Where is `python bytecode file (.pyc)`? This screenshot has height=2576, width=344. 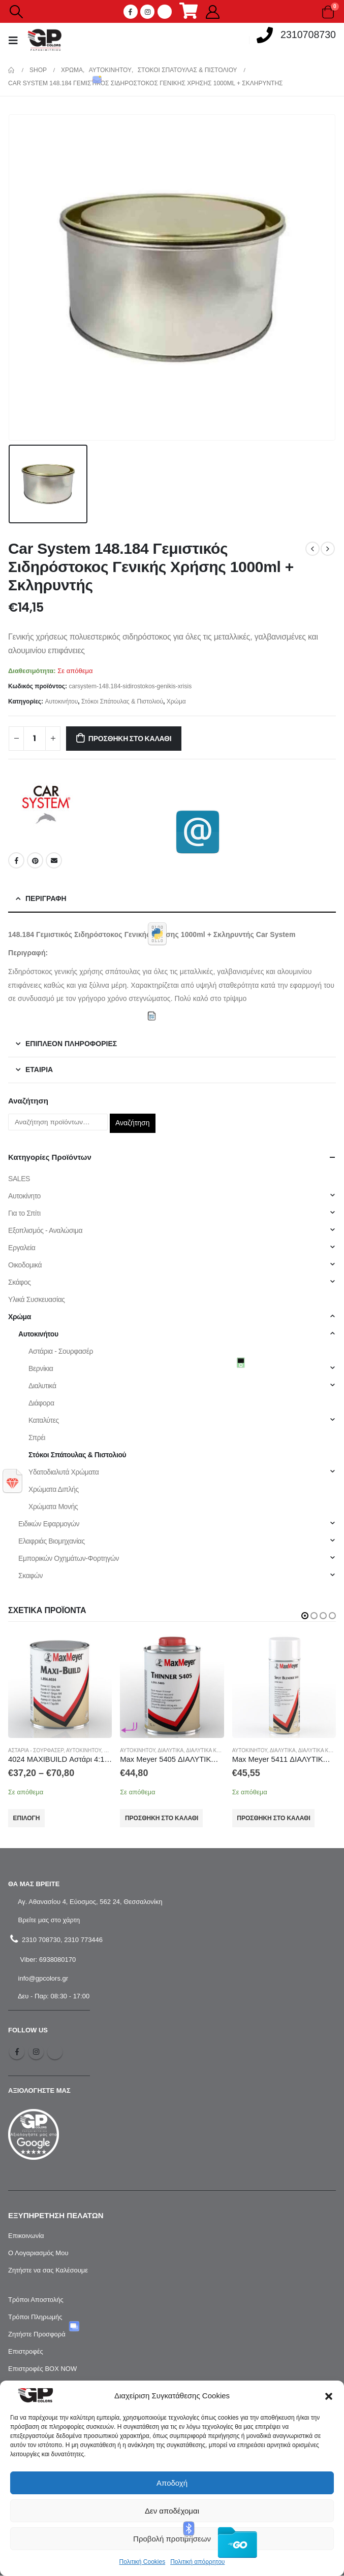 python bytecode file (.pyc) is located at coordinates (157, 933).